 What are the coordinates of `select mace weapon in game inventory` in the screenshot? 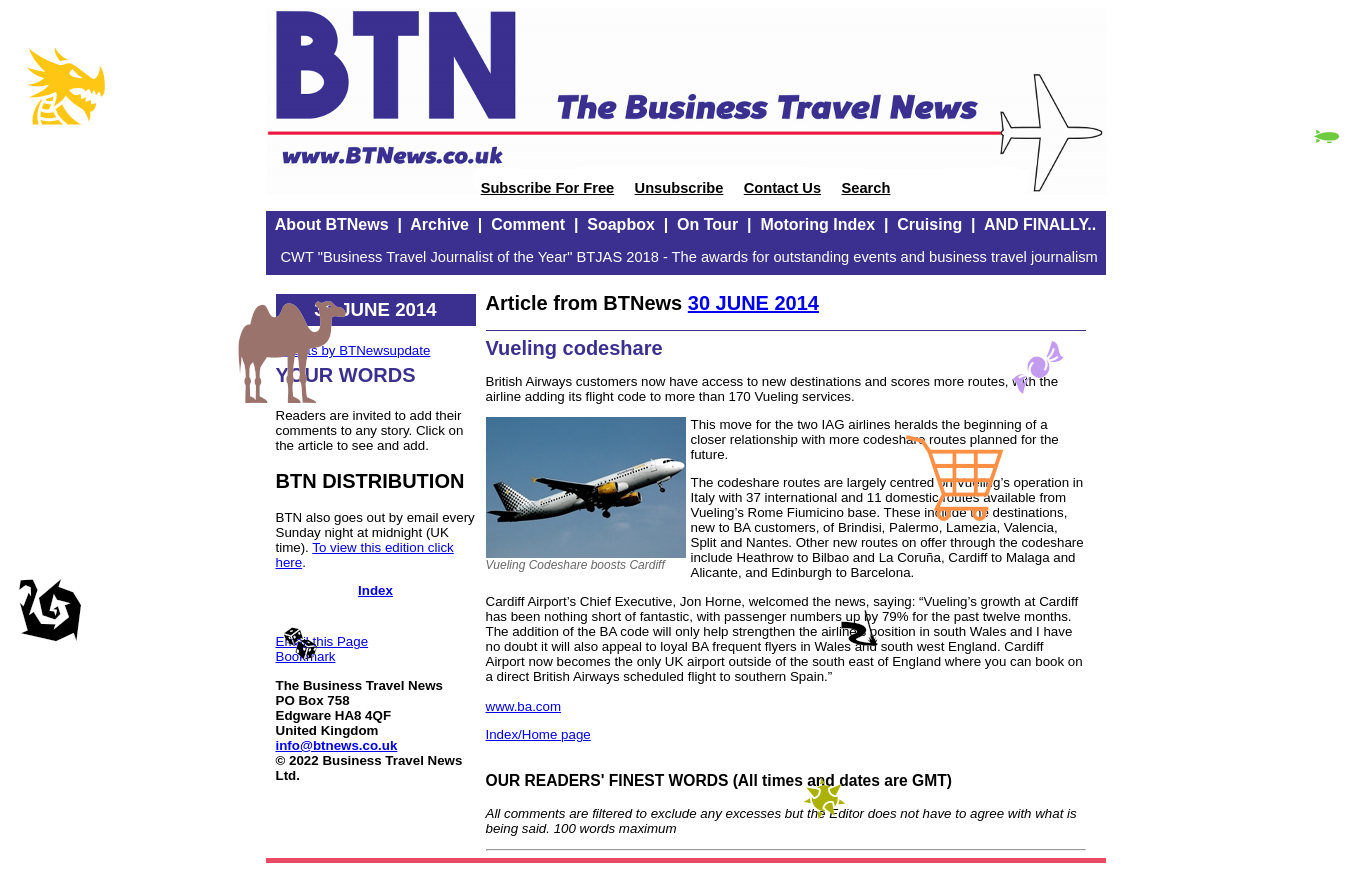 It's located at (824, 798).